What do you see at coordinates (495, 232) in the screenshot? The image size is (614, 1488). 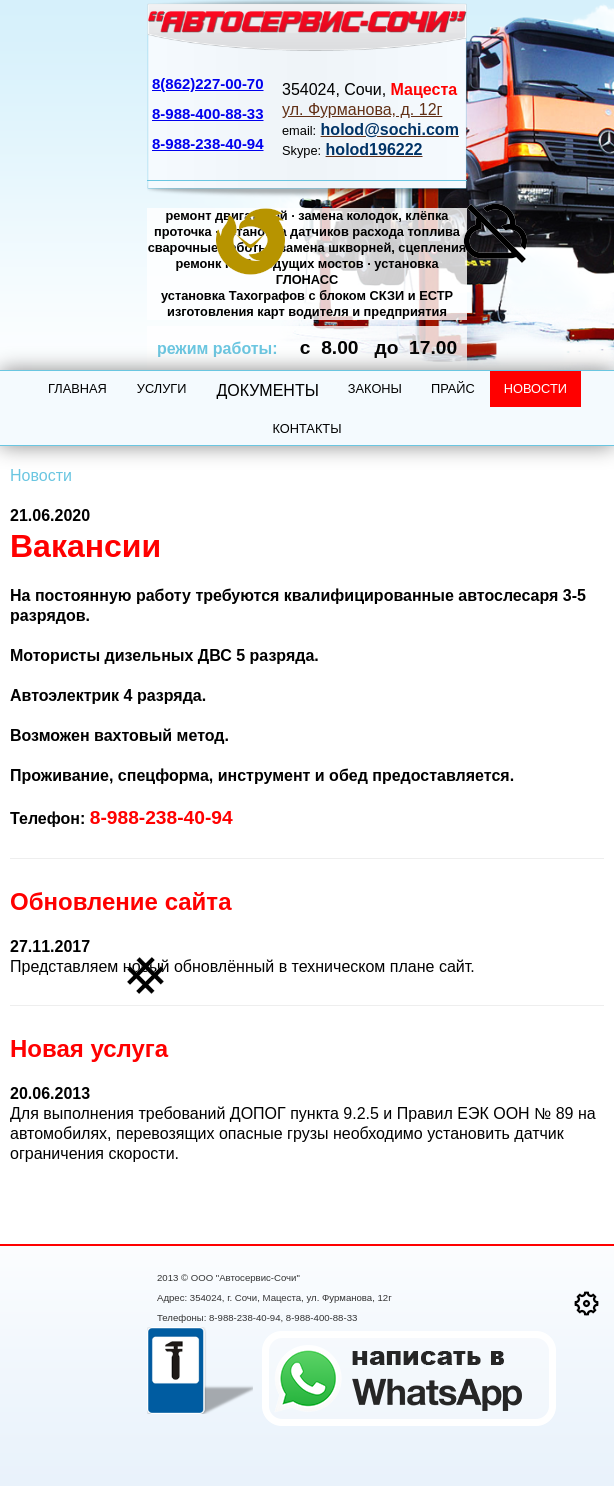 I see `indicates no cloud connection or offline status` at bounding box center [495, 232].